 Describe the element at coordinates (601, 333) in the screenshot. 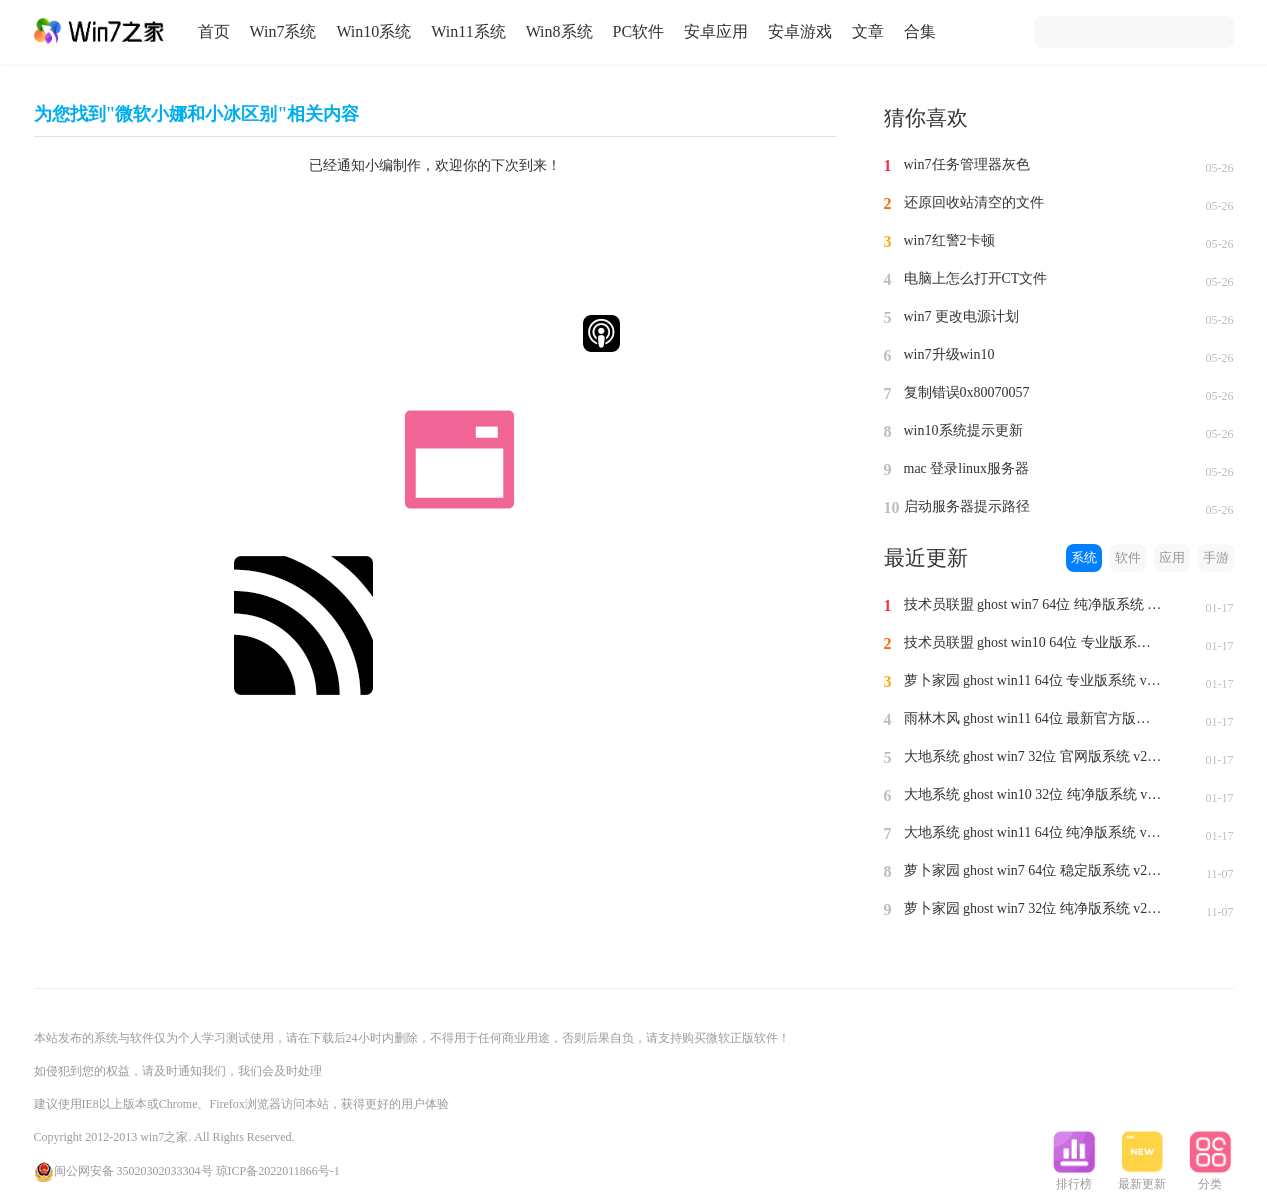

I see `open apple podcasts app` at that location.